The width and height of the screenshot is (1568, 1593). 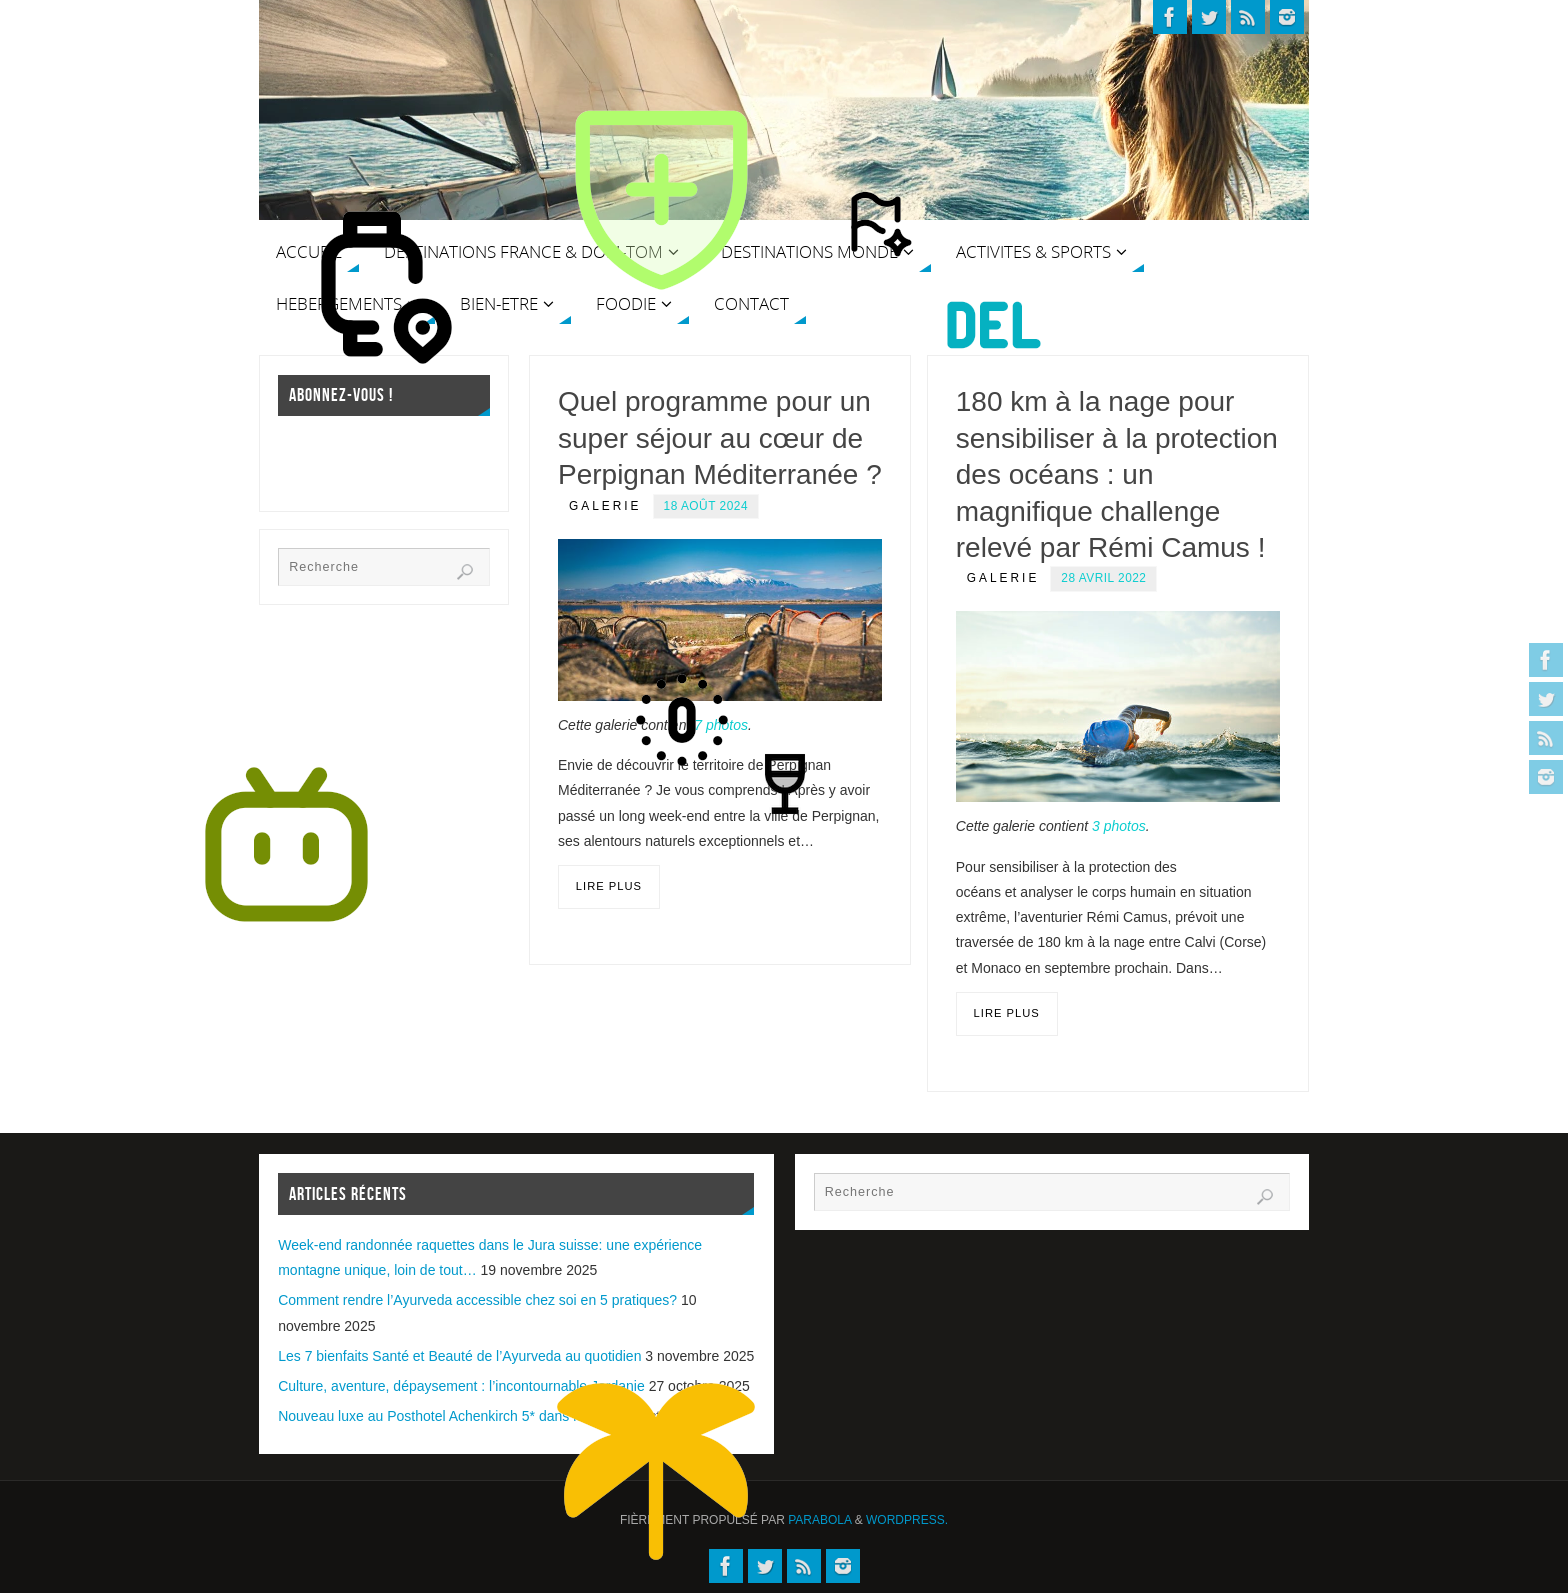 I want to click on indicates an HTTP DELETE request method, so click(x=994, y=325).